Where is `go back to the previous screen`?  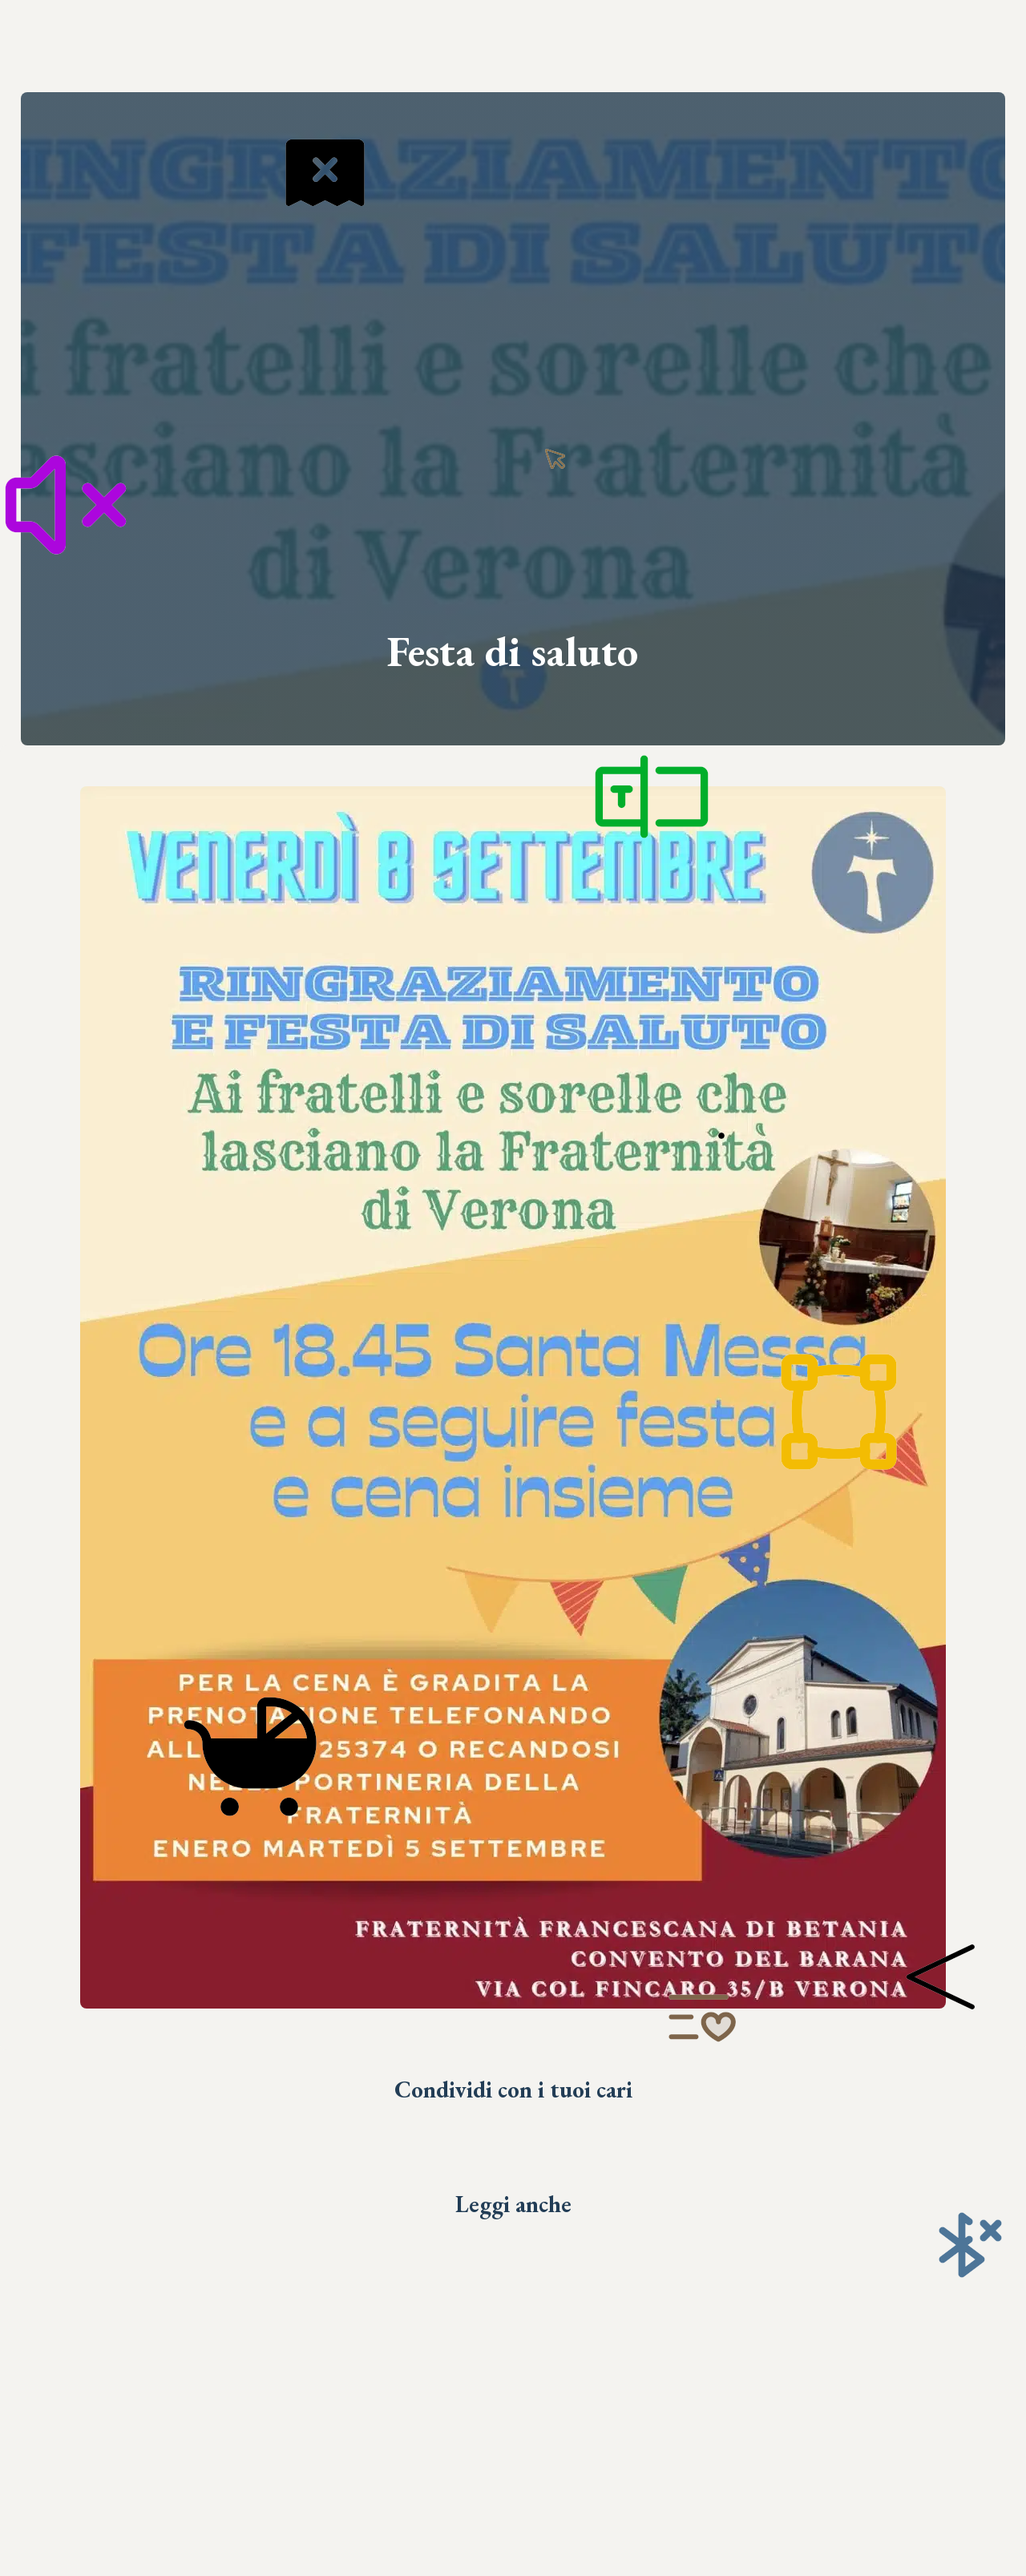
go back to the previous screen is located at coordinates (942, 1976).